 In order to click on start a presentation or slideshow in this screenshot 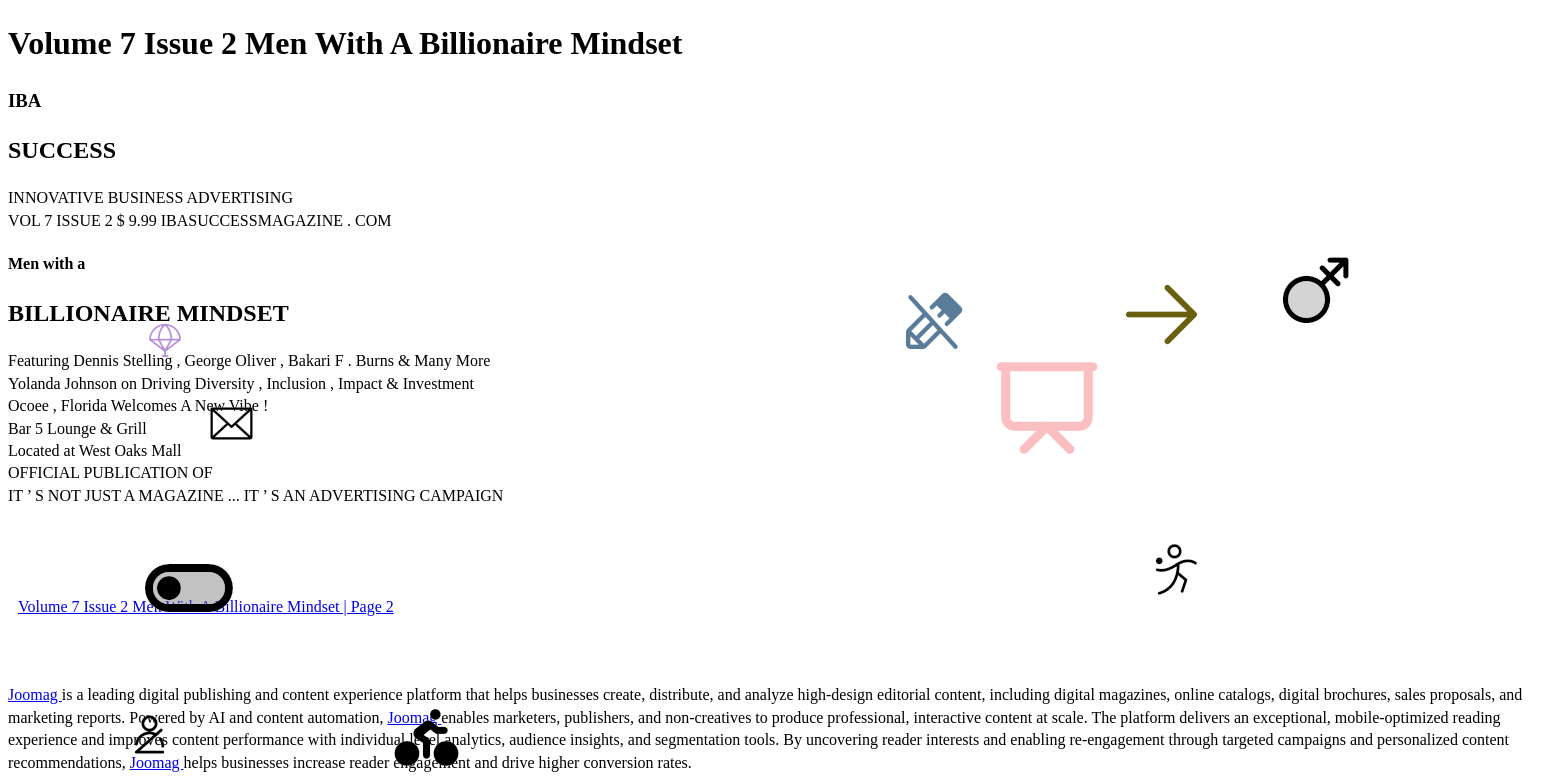, I will do `click(1047, 408)`.